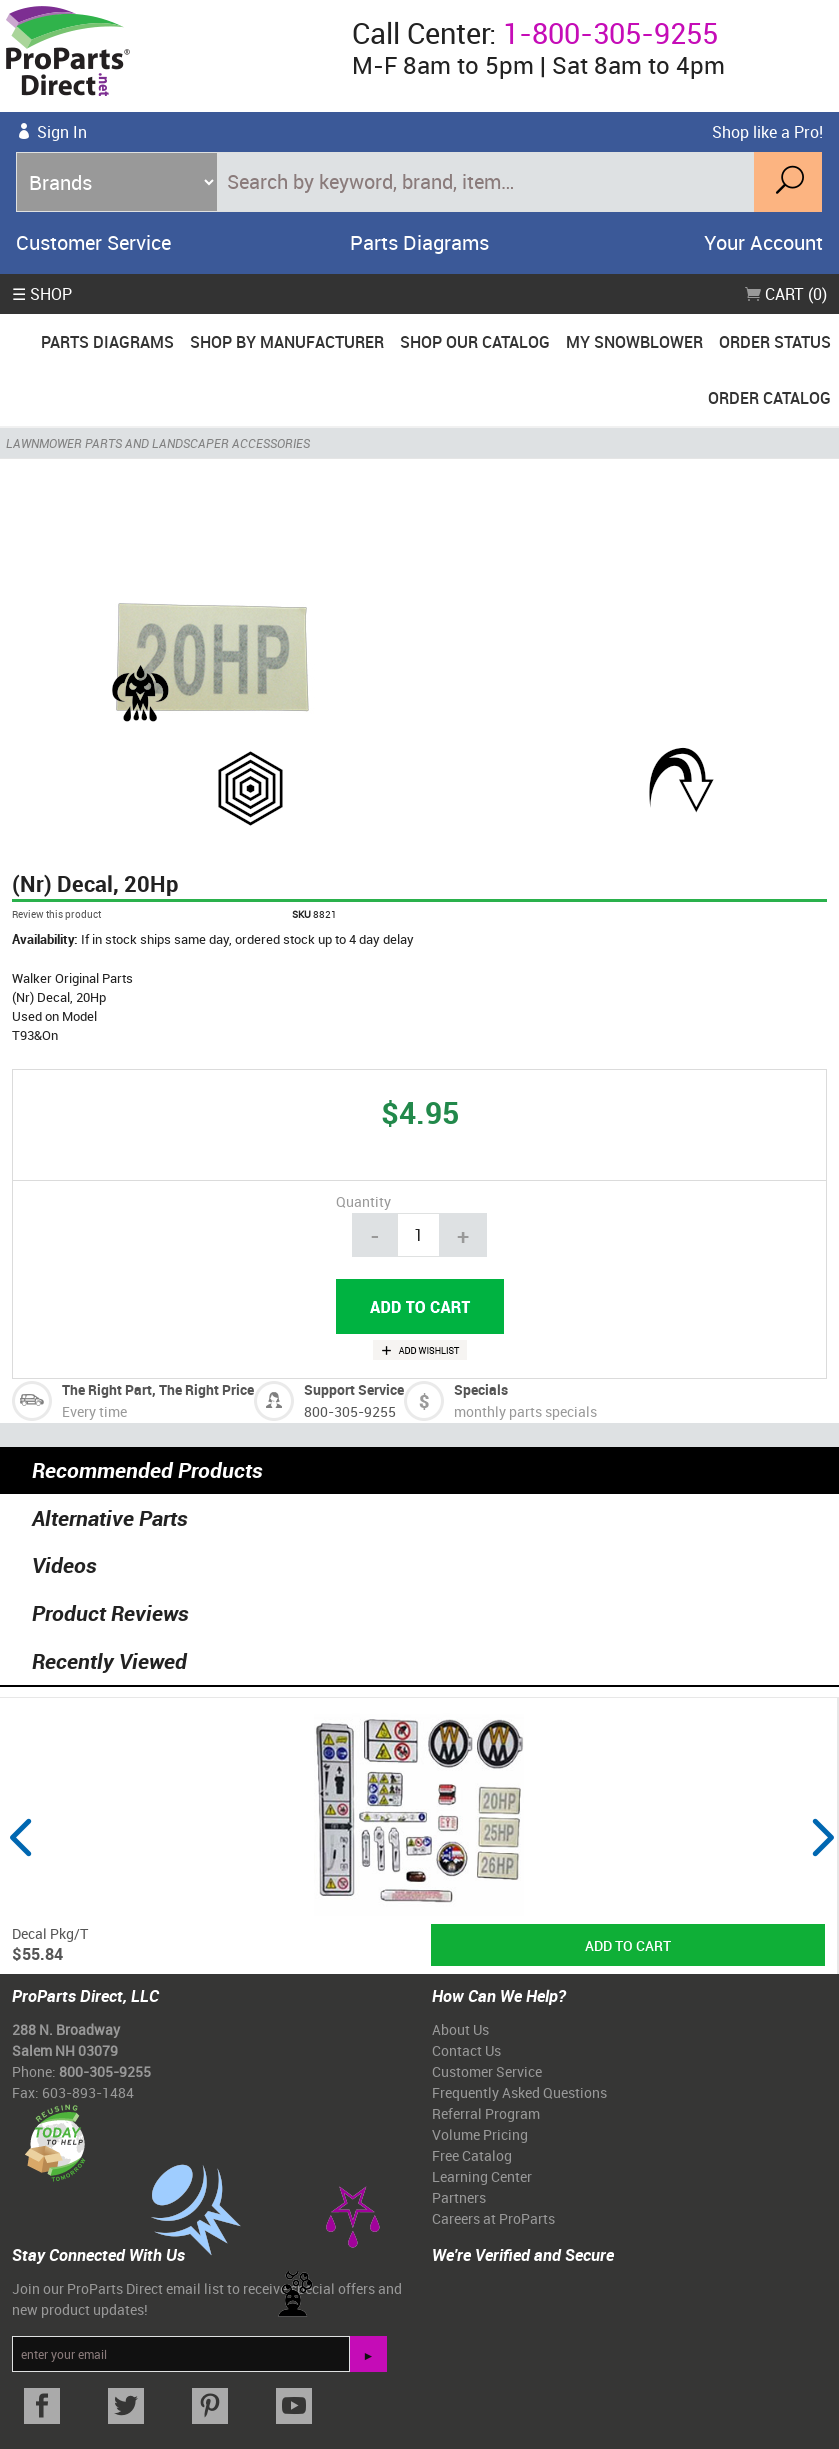 The image size is (839, 2449). What do you see at coordinates (140, 693) in the screenshot?
I see `diablo or demon-themed game mode` at bounding box center [140, 693].